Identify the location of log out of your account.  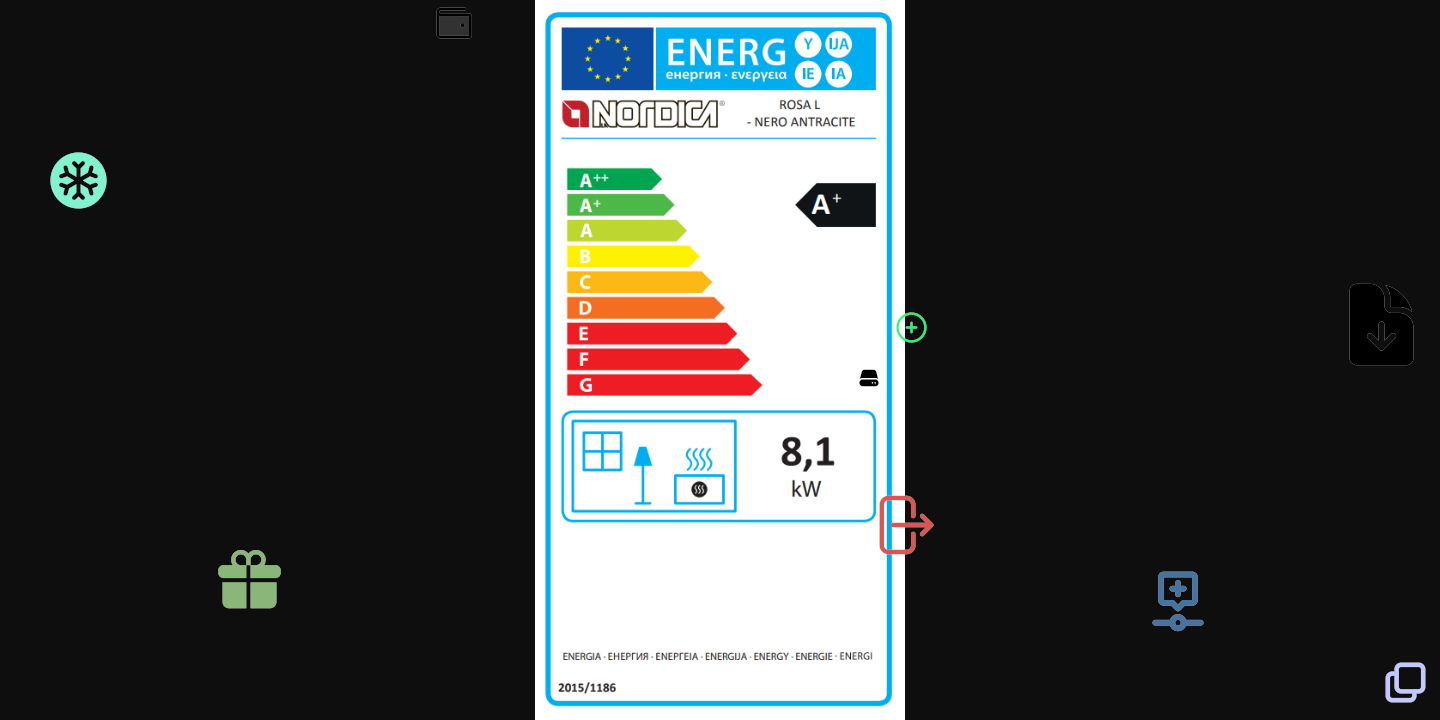
(902, 525).